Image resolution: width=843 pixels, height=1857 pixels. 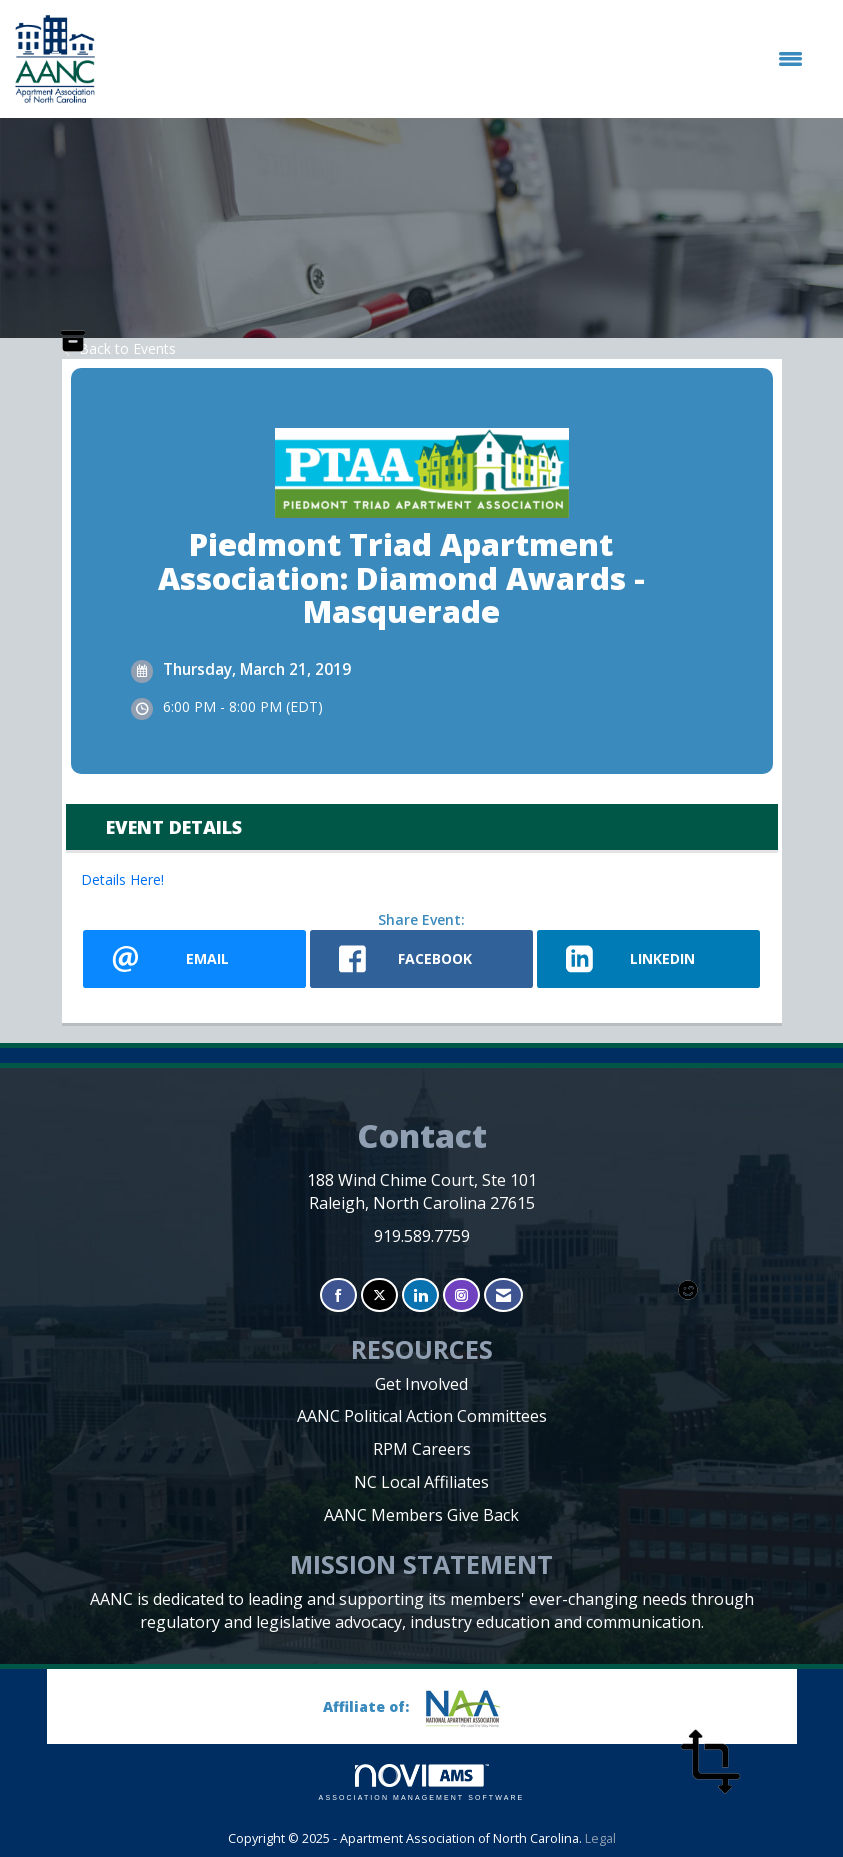 What do you see at coordinates (73, 341) in the screenshot?
I see `archive this item` at bounding box center [73, 341].